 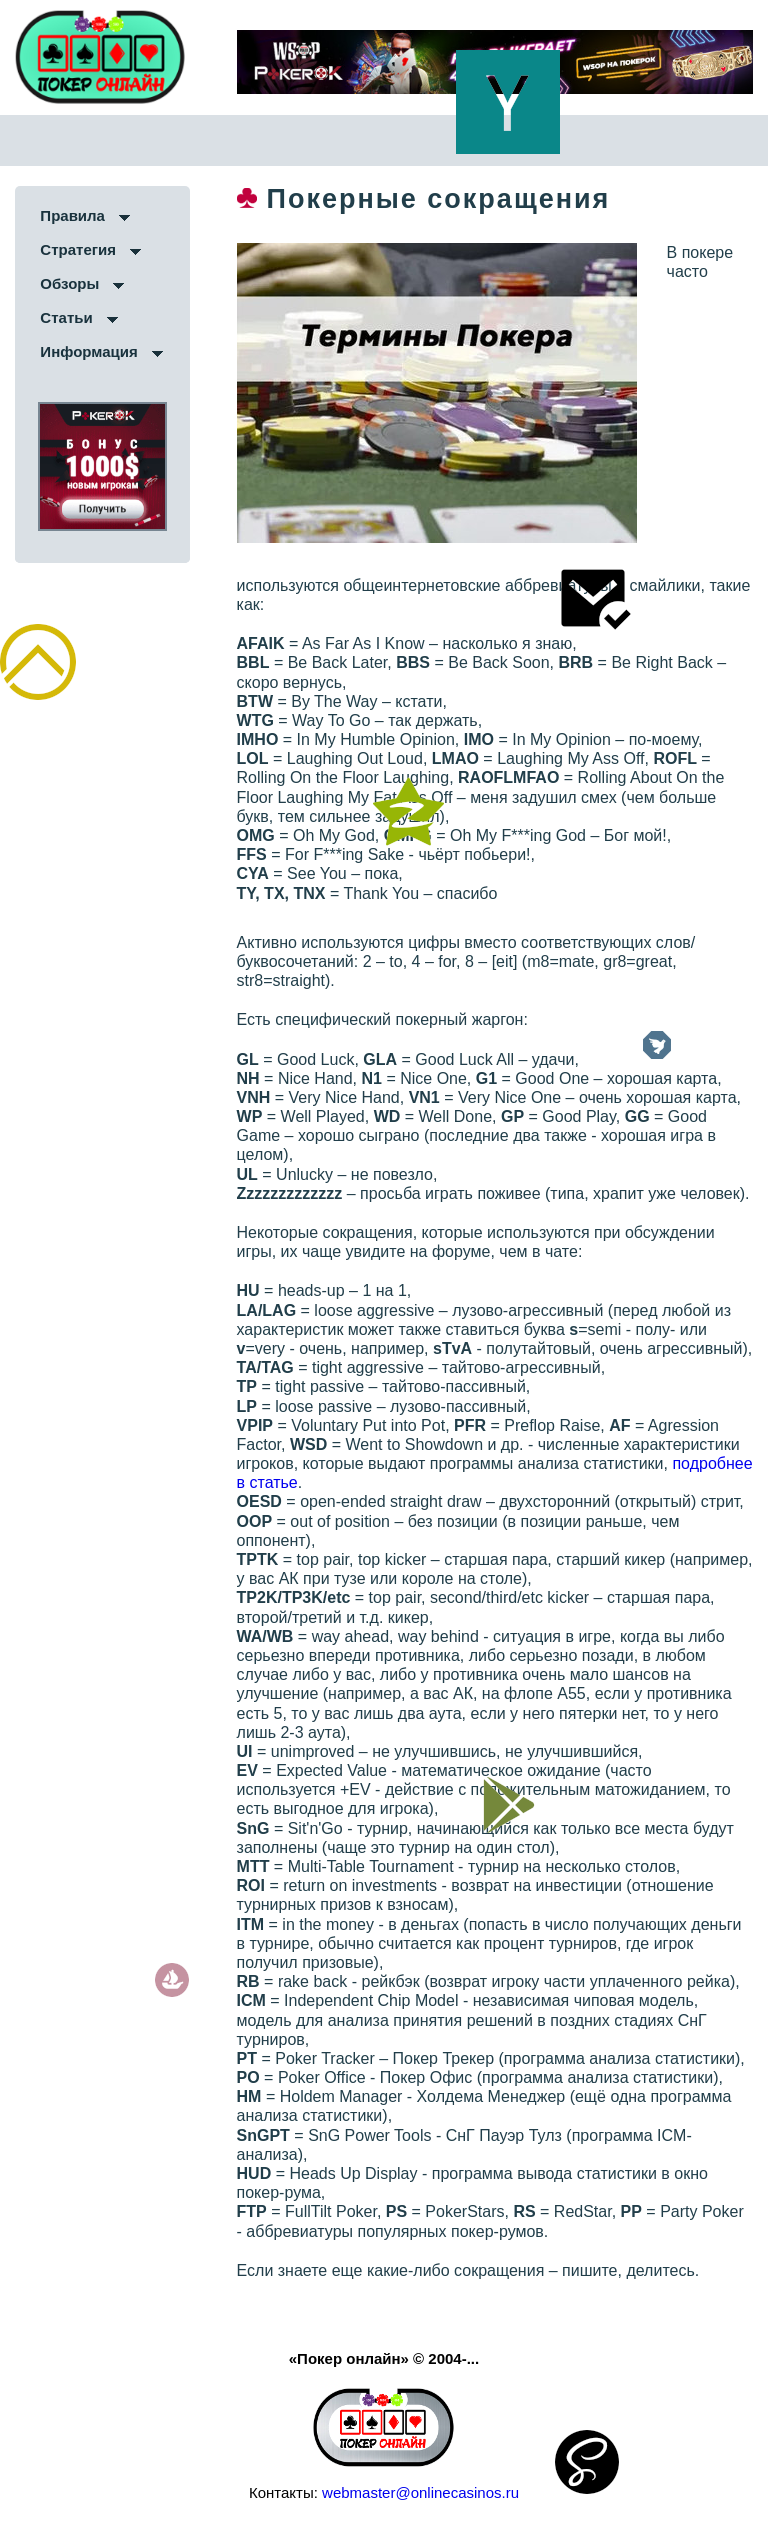 I want to click on open the Google Play Store, so click(x=509, y=1805).